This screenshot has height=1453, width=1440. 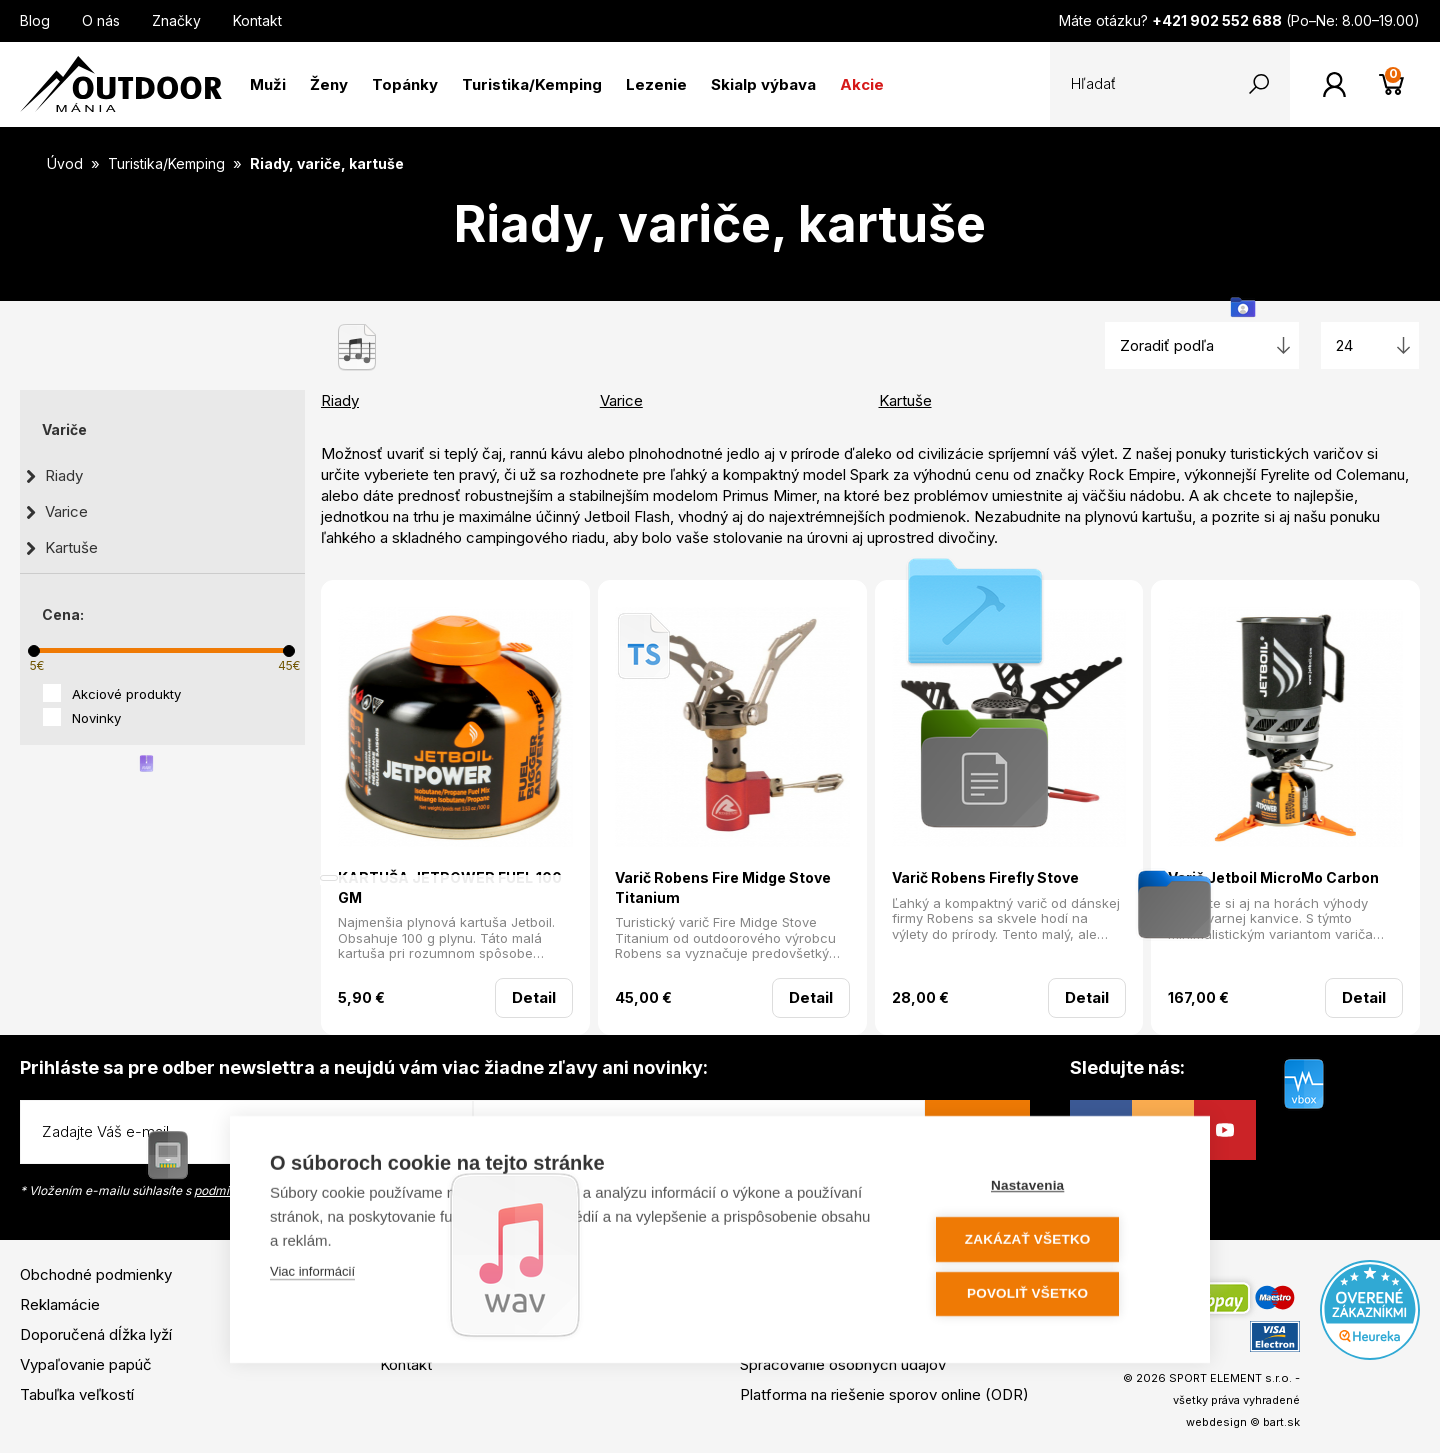 I want to click on virtualbox virtual machine configuration file, so click(x=1304, y=1084).